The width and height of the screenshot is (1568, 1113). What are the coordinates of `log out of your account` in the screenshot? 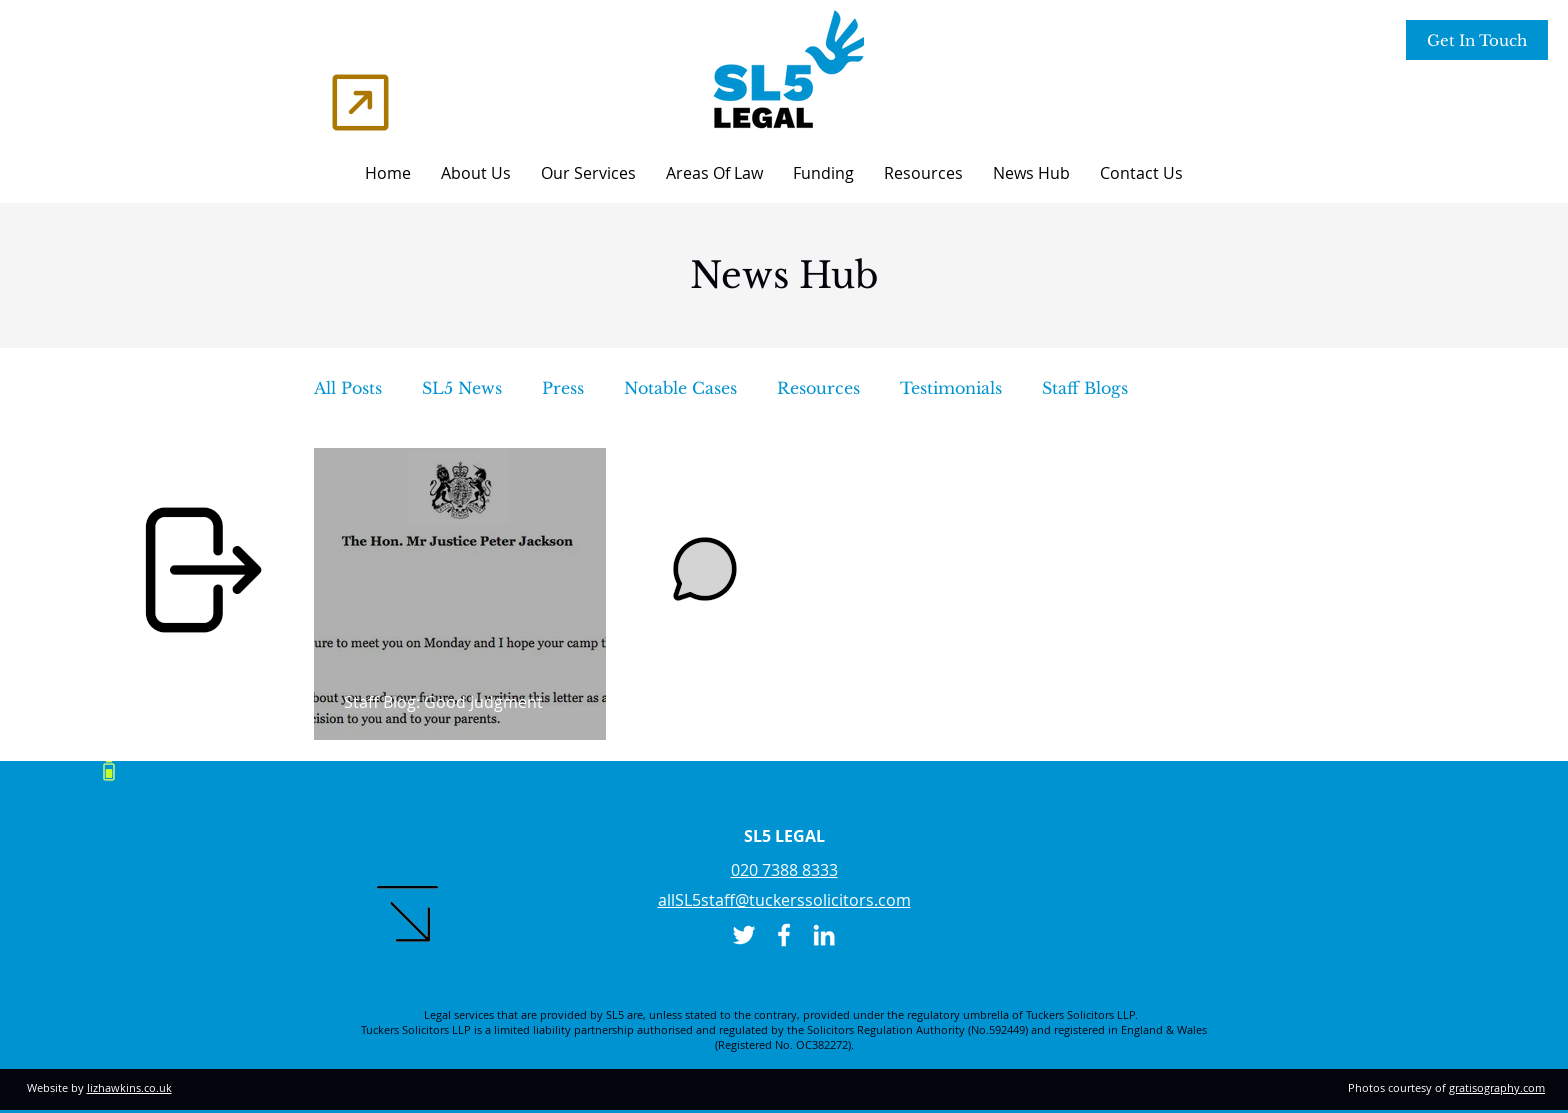 It's located at (194, 570).